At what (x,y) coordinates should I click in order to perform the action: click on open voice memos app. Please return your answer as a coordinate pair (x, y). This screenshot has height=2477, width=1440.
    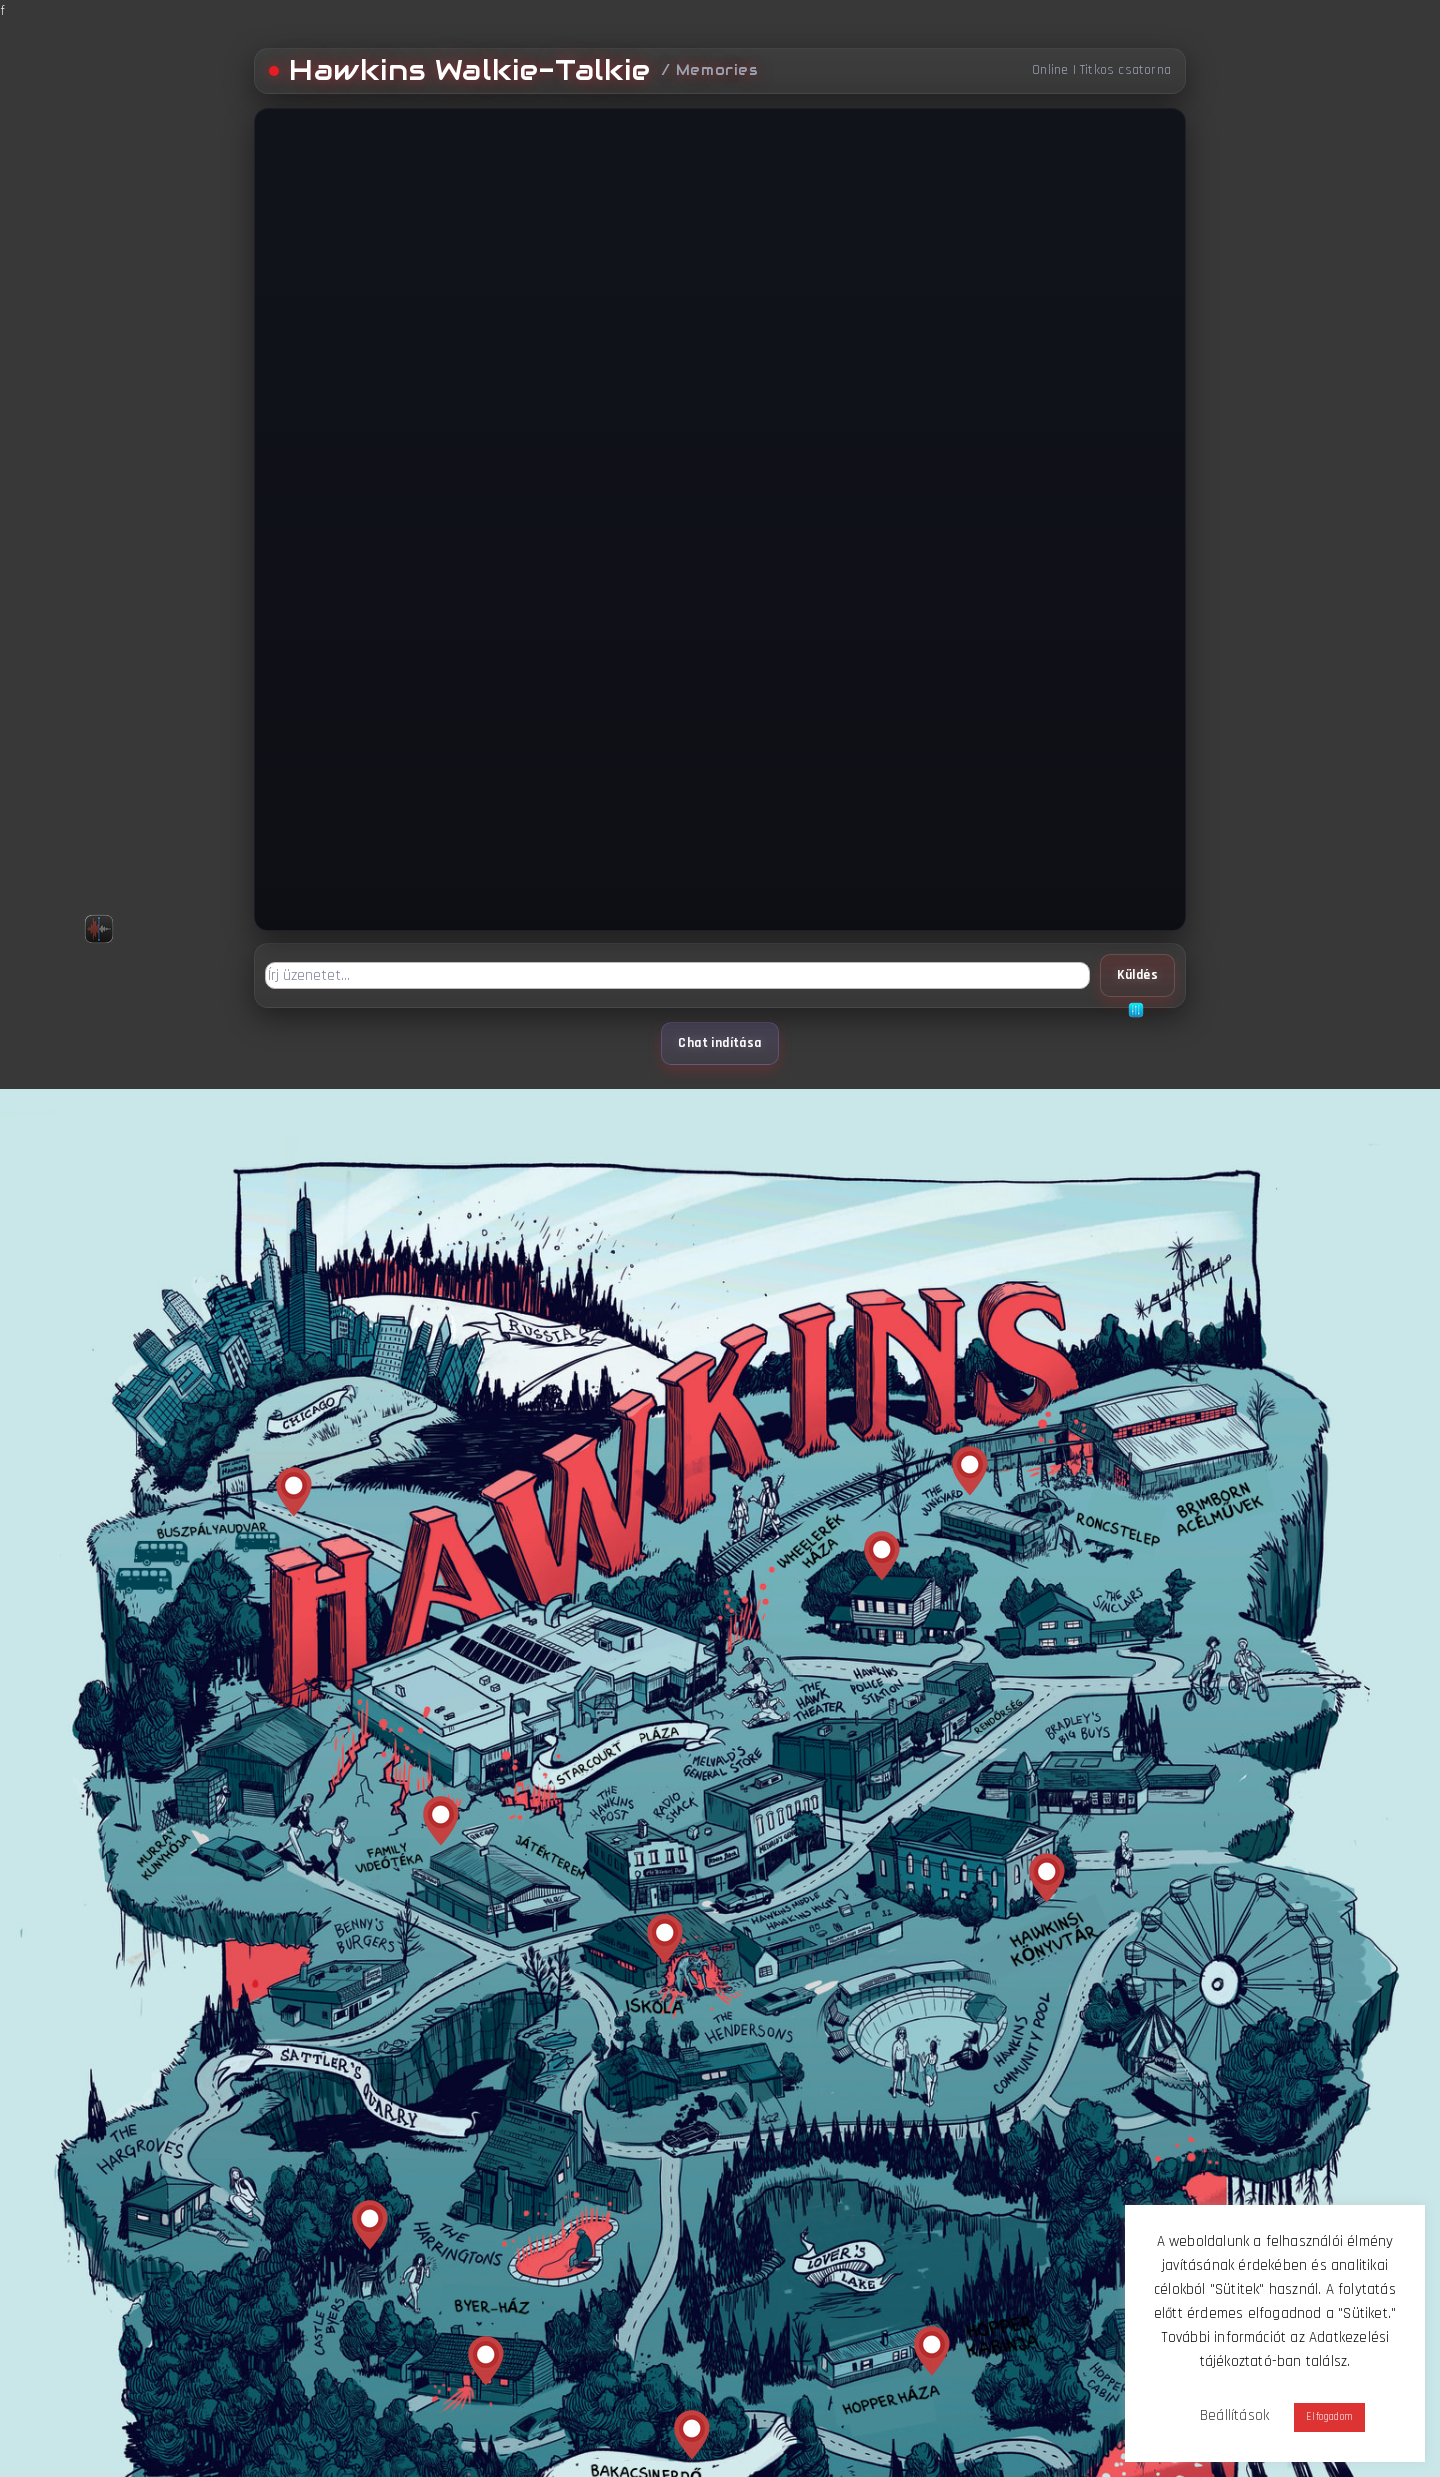
    Looking at the image, I should click on (99, 929).